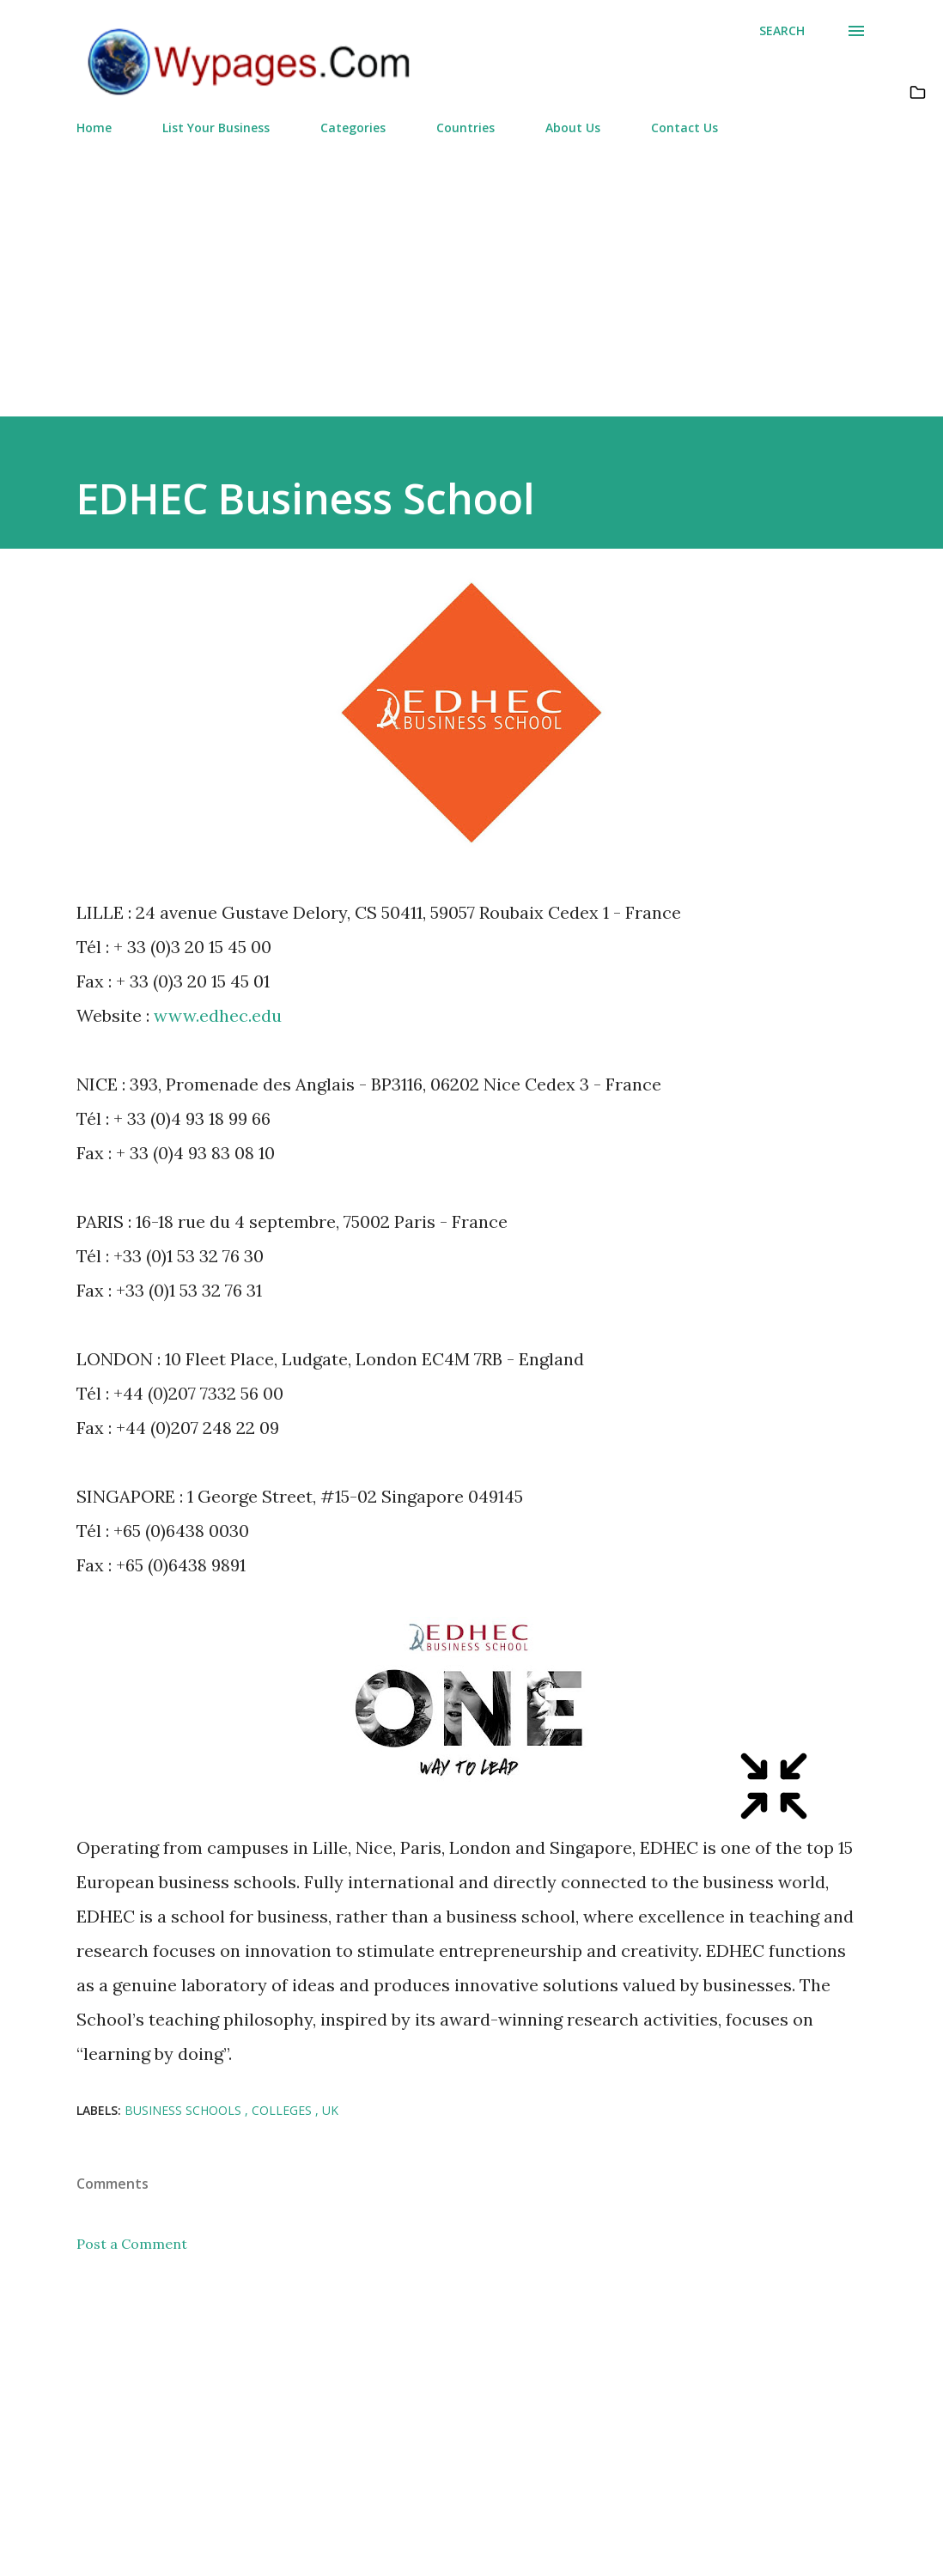  What do you see at coordinates (774, 1786) in the screenshot?
I see `minimize or collapse a window` at bounding box center [774, 1786].